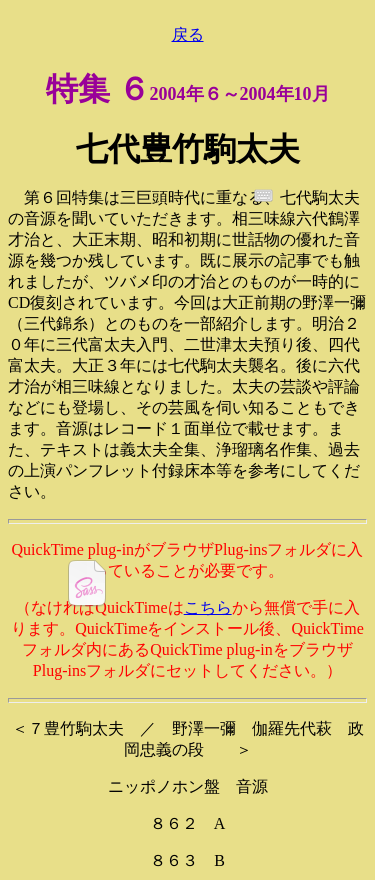 Image resolution: width=375 pixels, height=880 pixels. What do you see at coordinates (87, 583) in the screenshot?
I see `indicates a sass stylesheet file` at bounding box center [87, 583].